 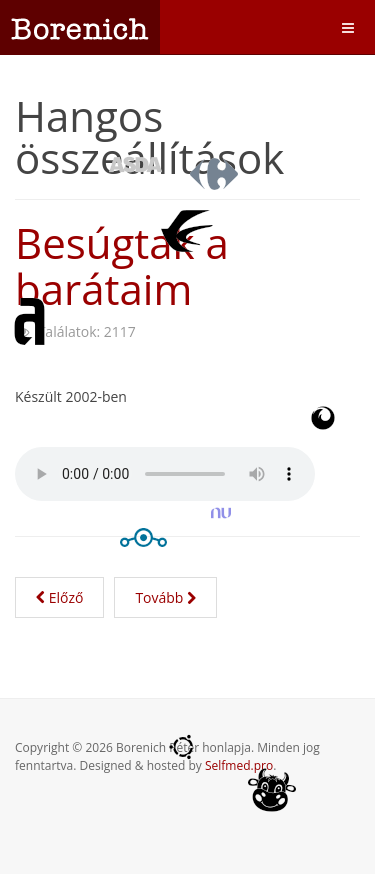 I want to click on open the Nubank app, so click(x=221, y=513).